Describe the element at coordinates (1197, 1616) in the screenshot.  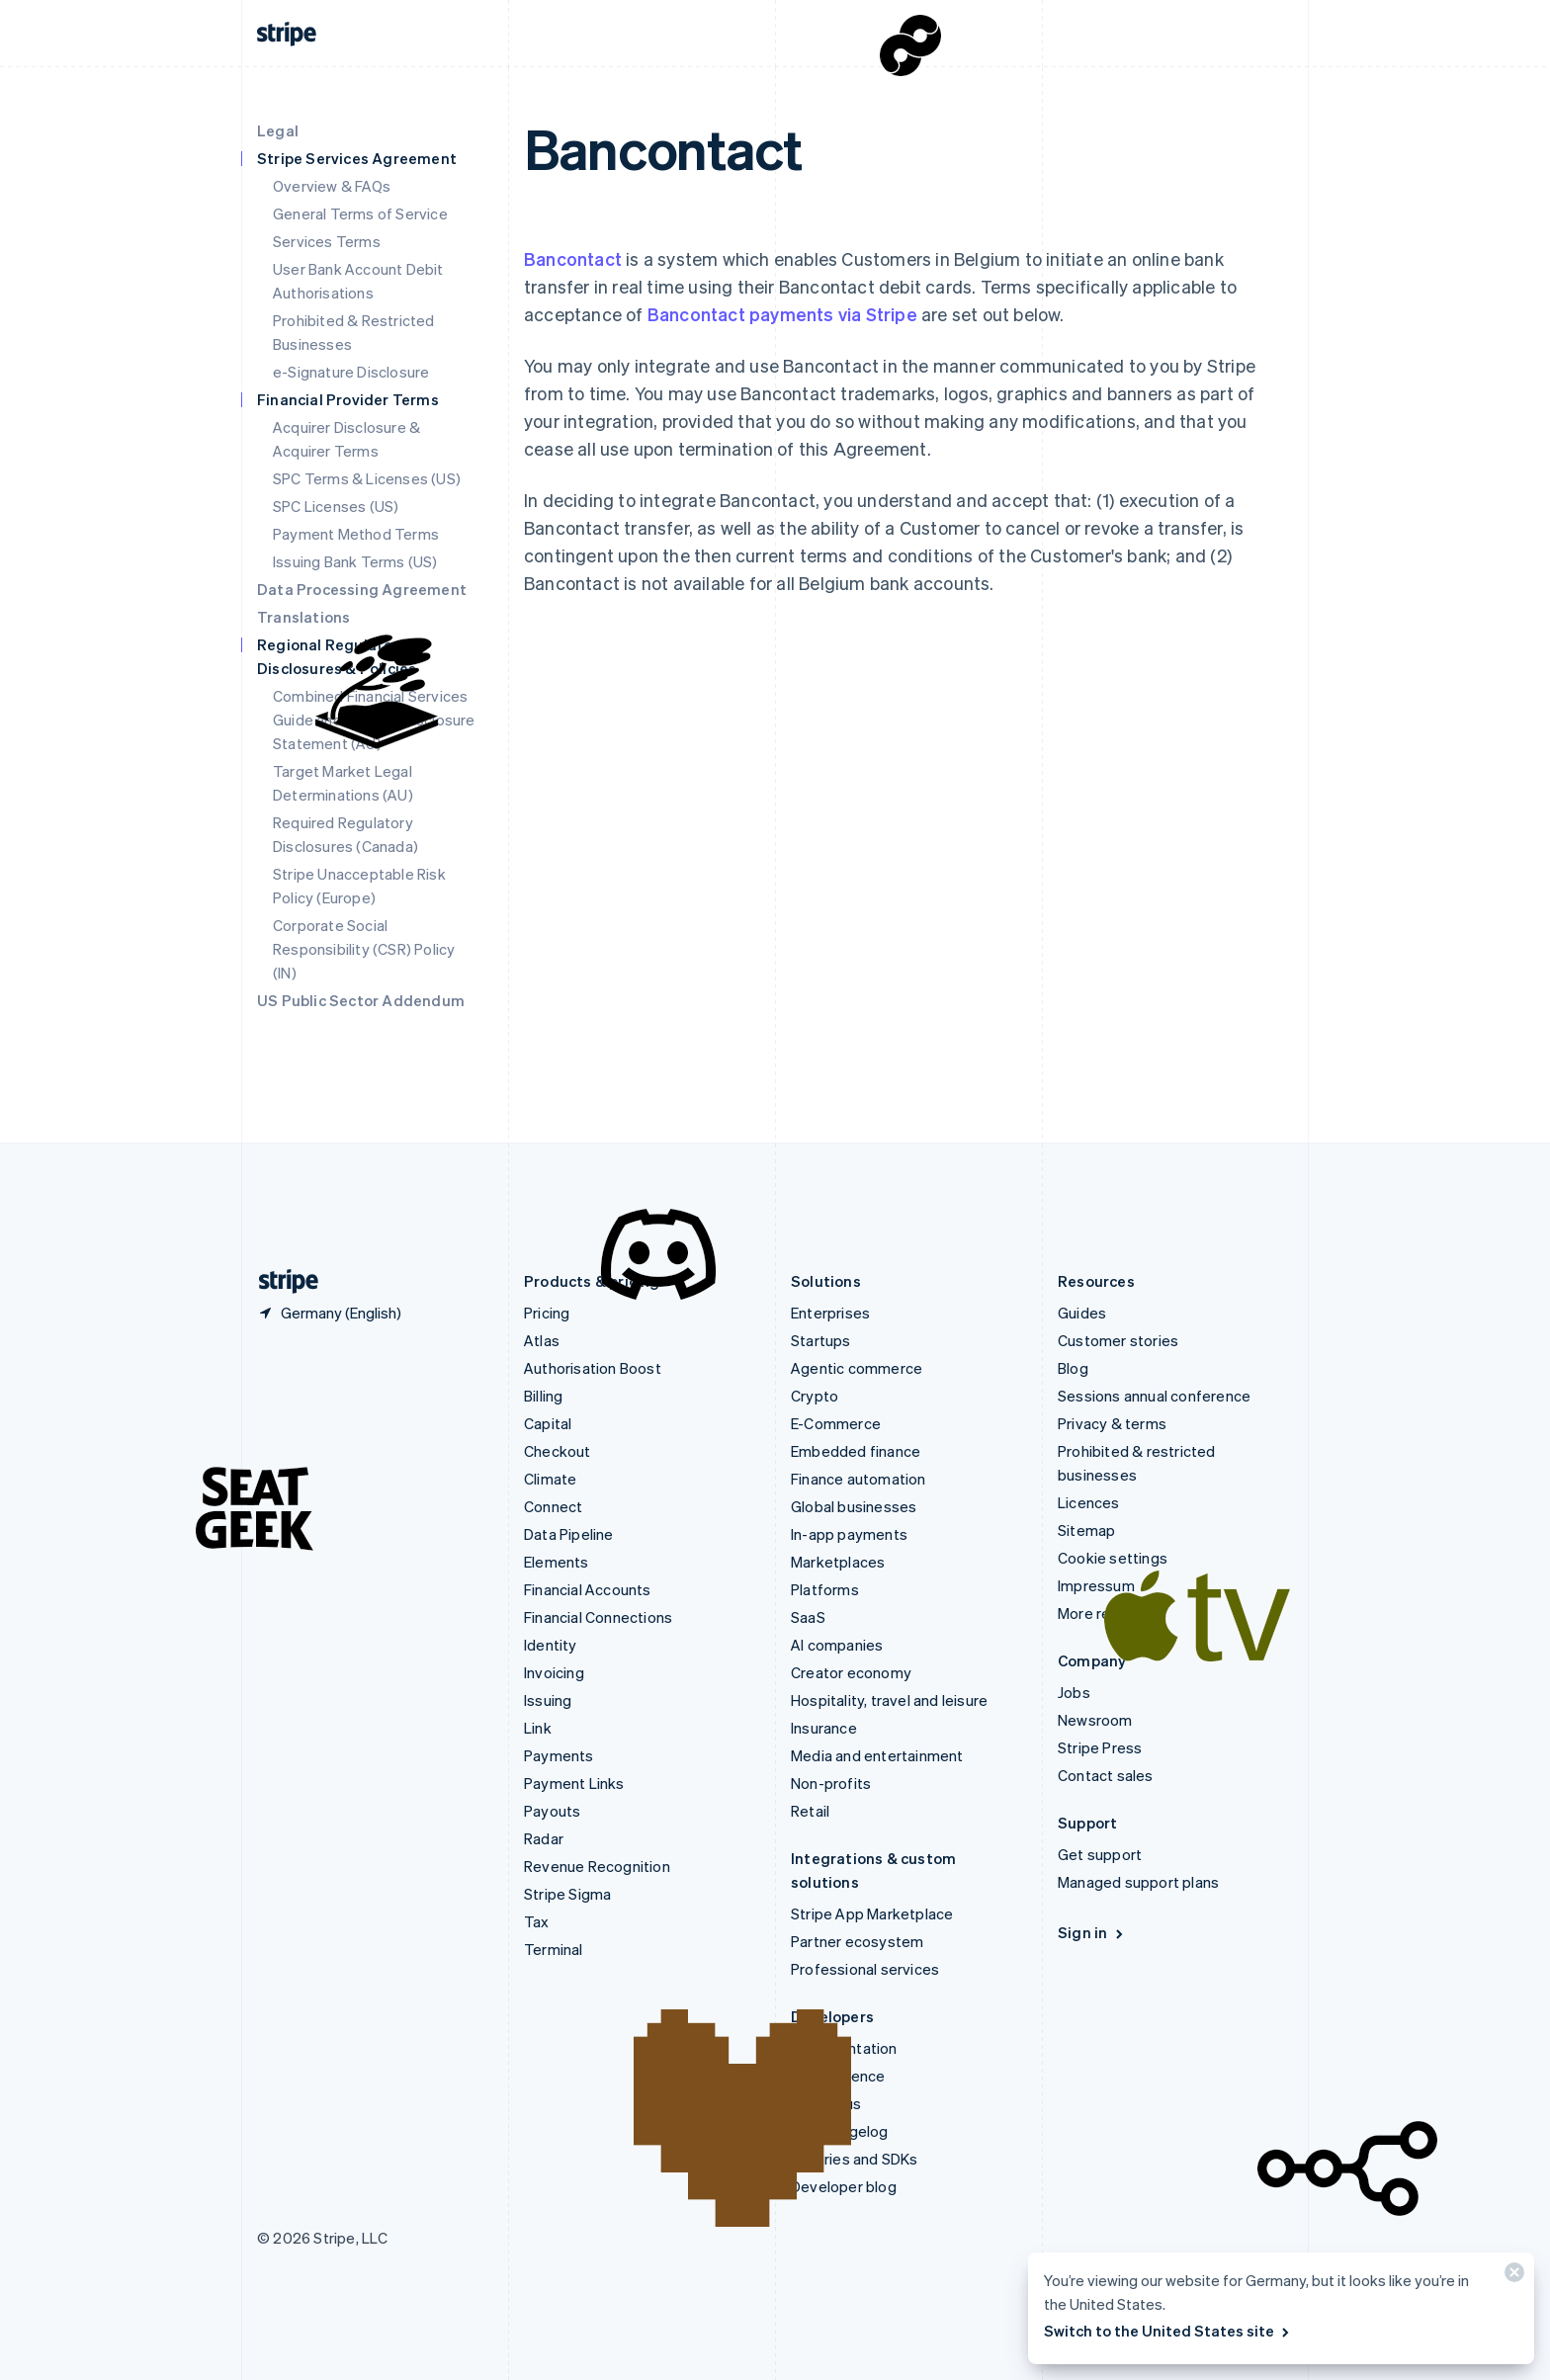
I see `open the Apple TV app` at that location.